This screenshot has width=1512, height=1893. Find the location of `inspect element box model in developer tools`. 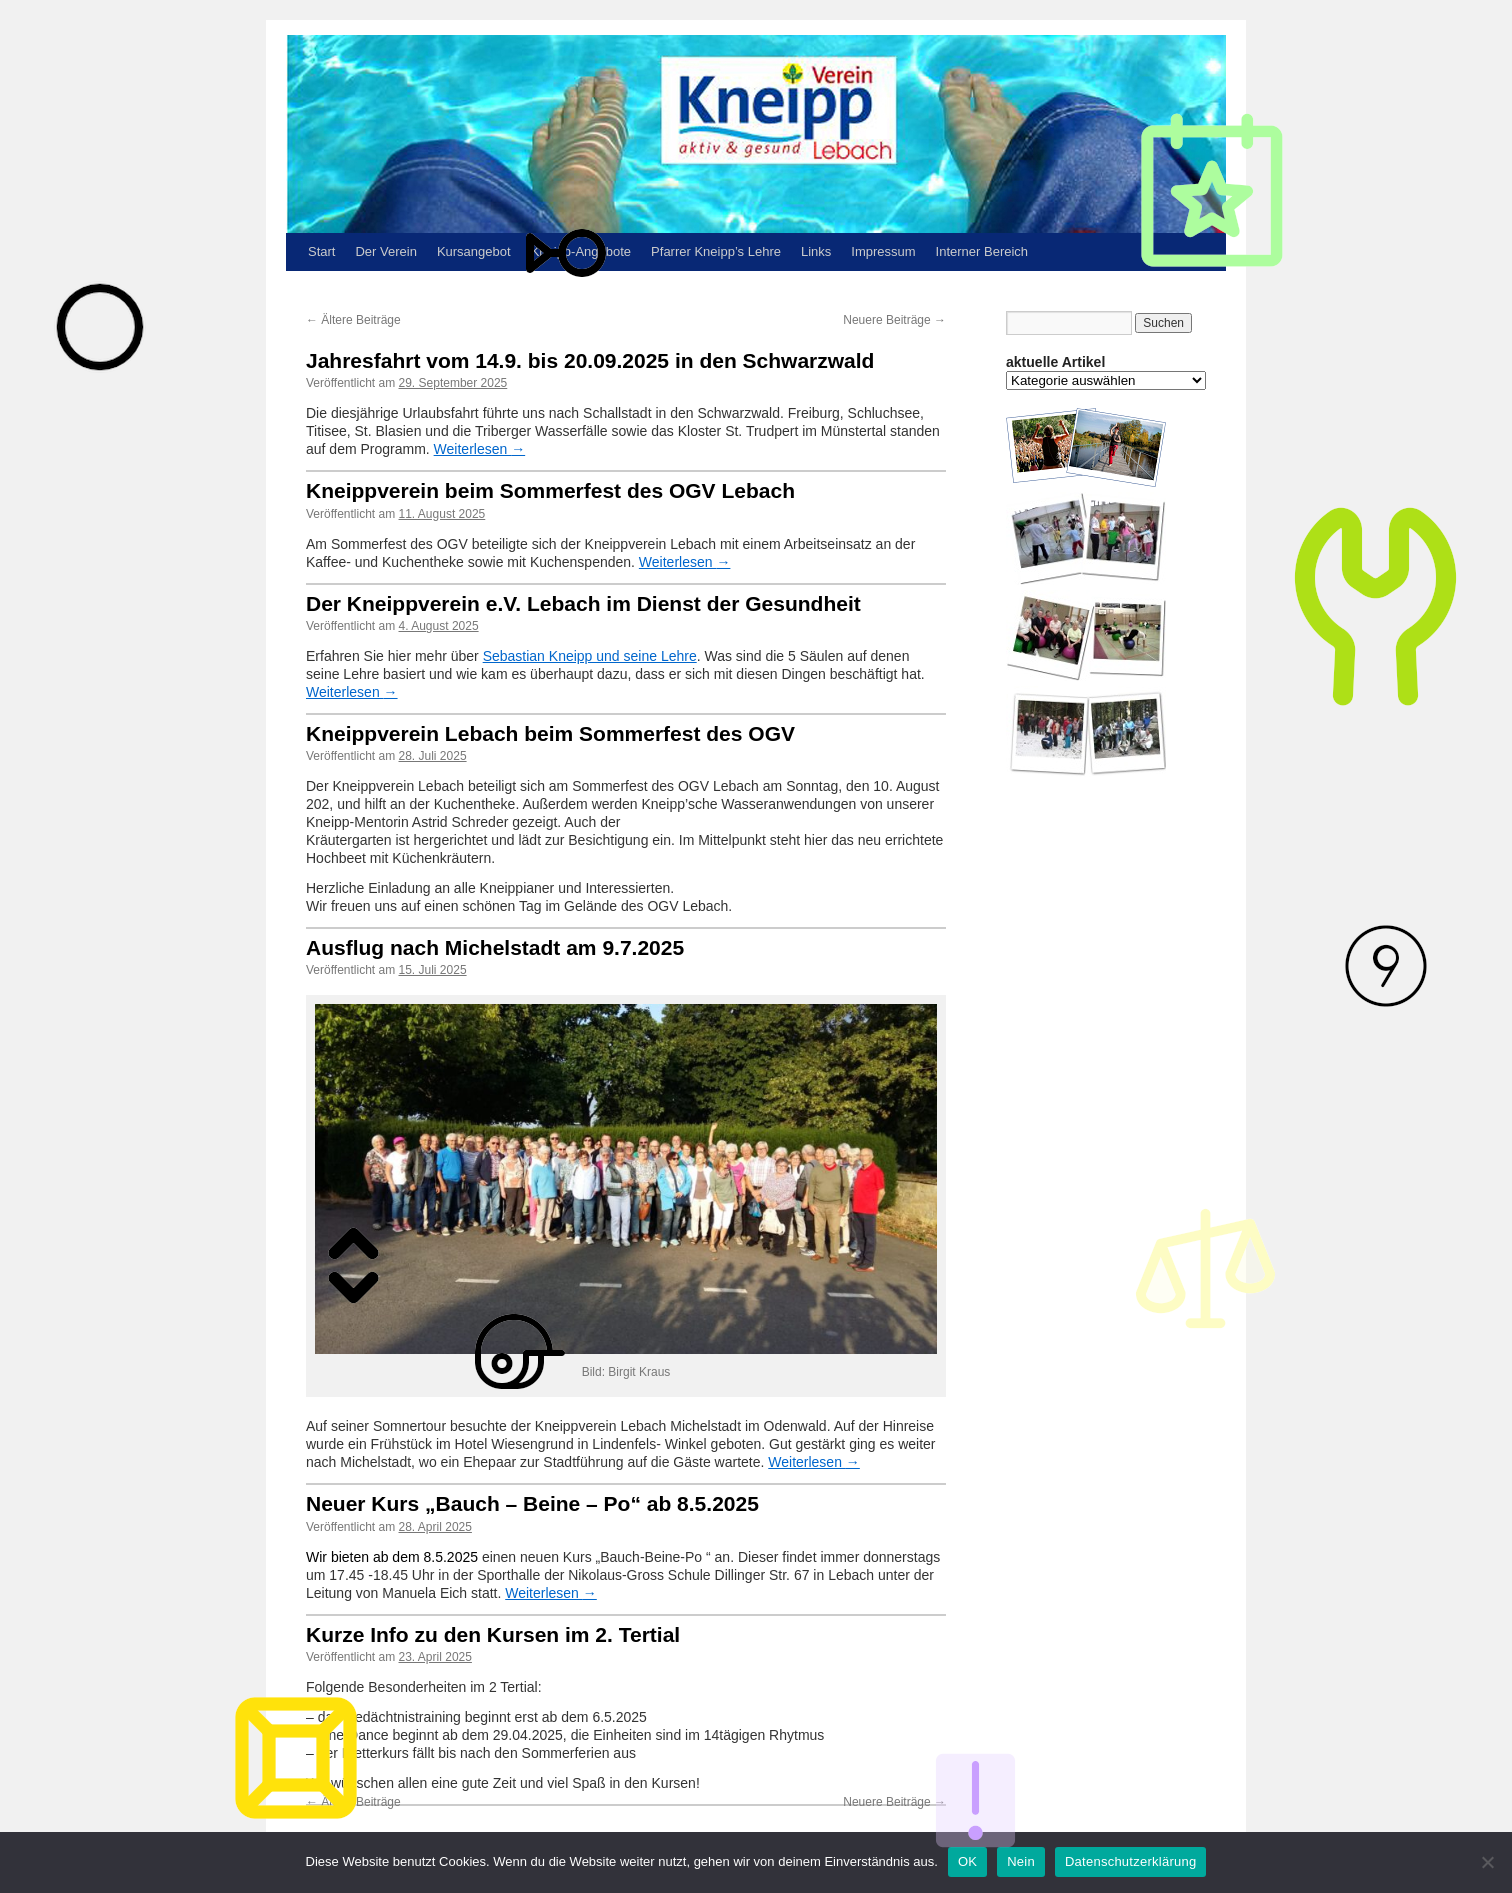

inspect element box model in developer tools is located at coordinates (296, 1758).